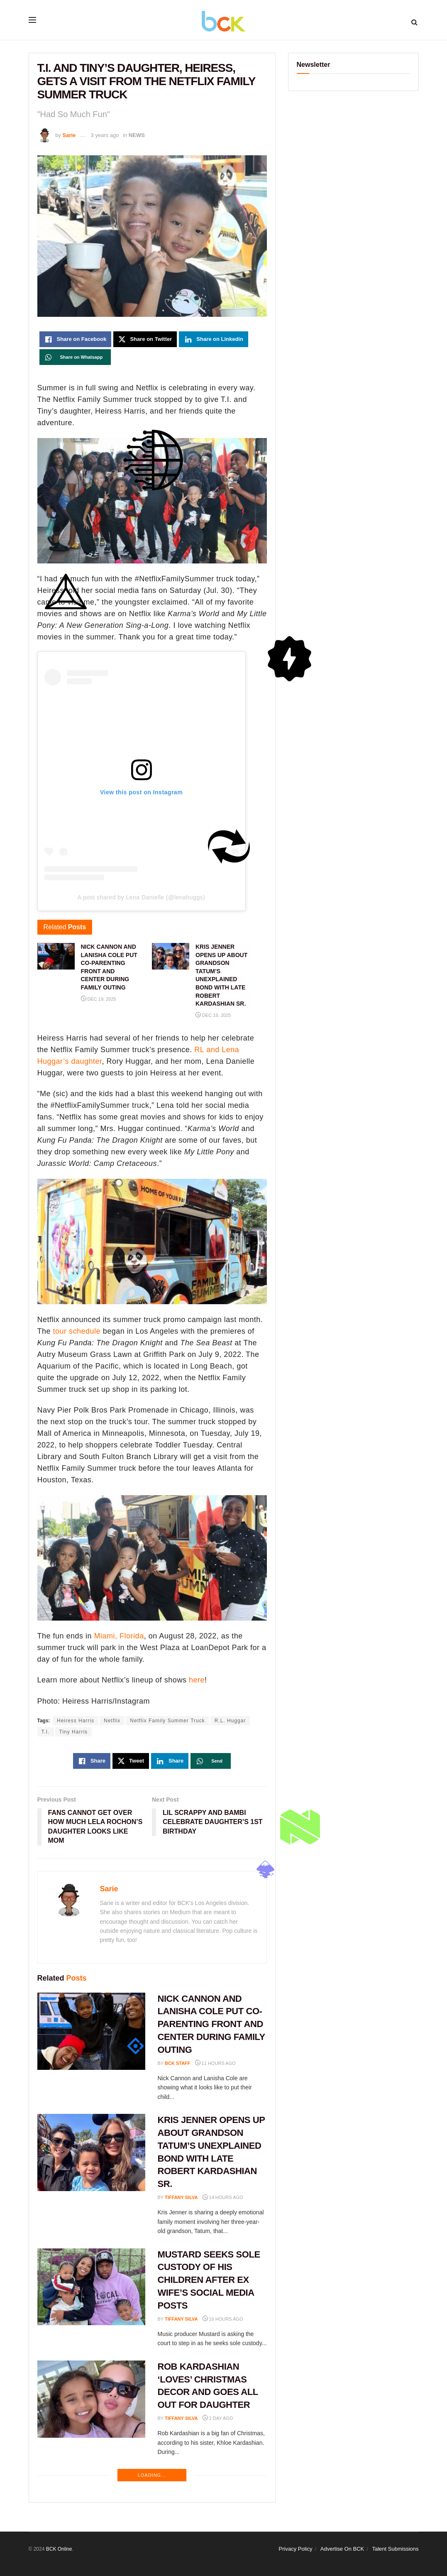  What do you see at coordinates (135, 2046) in the screenshot?
I see `navigate to Ant Design documentation or resources` at bounding box center [135, 2046].